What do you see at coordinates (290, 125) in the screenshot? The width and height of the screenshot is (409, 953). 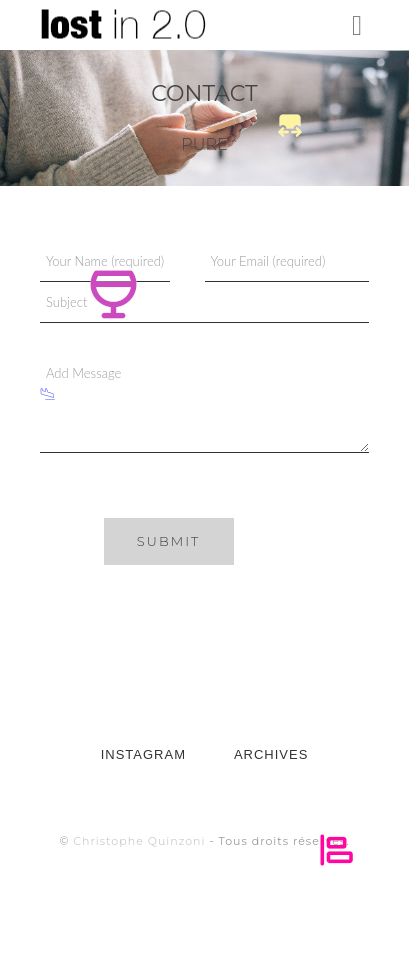 I see `auto-fit content to available width` at bounding box center [290, 125].